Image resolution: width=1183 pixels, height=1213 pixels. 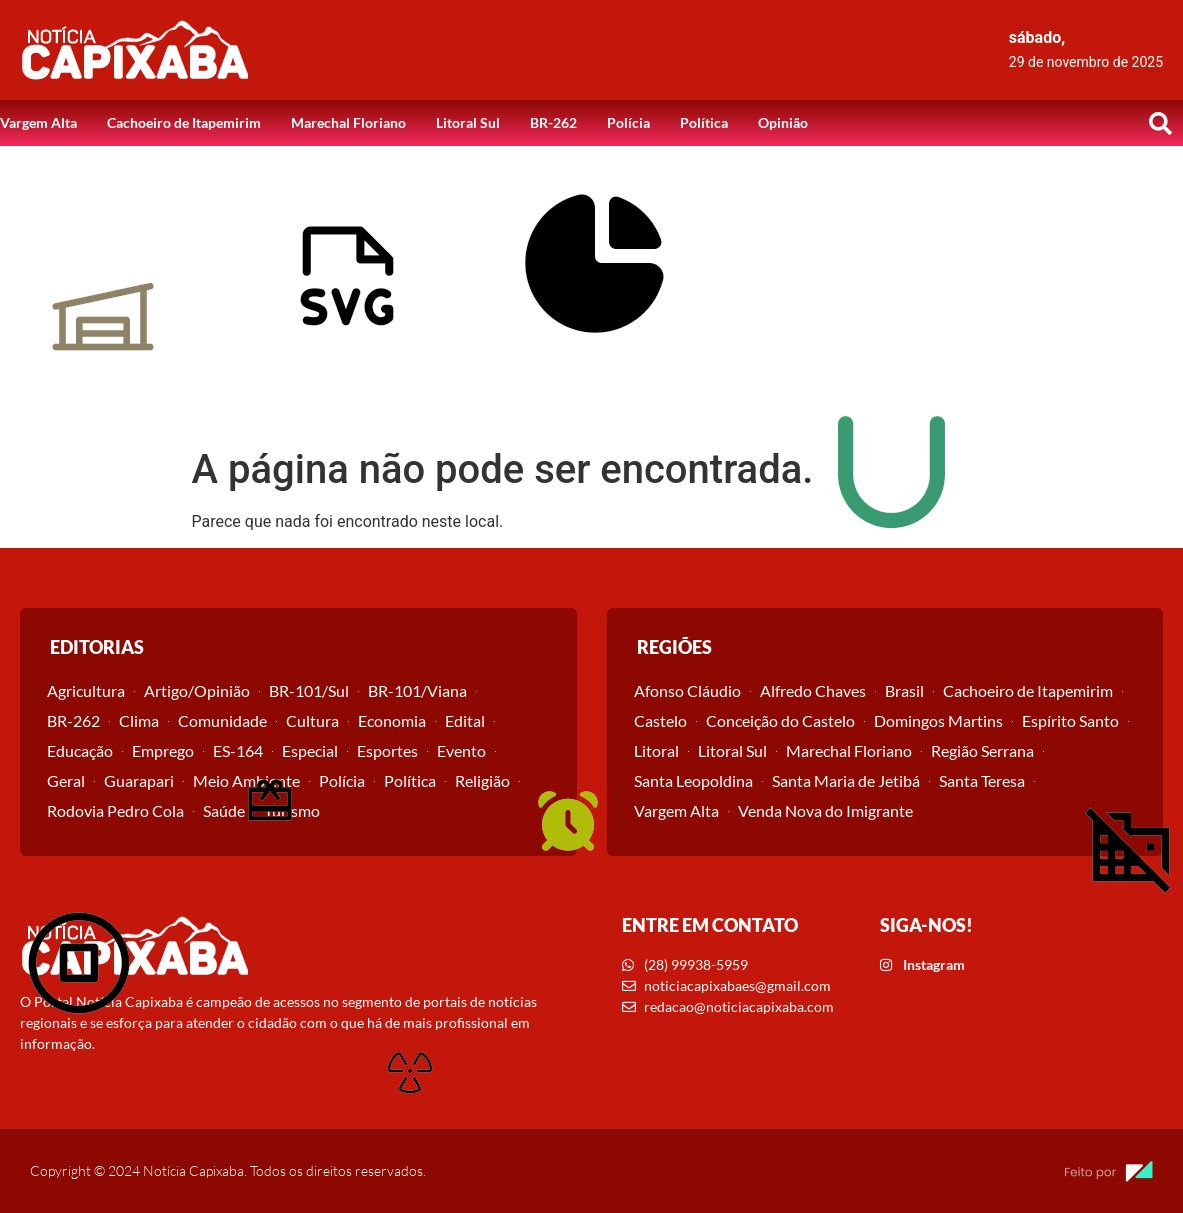 What do you see at coordinates (595, 263) in the screenshot?
I see `view analytics or statistics` at bounding box center [595, 263].